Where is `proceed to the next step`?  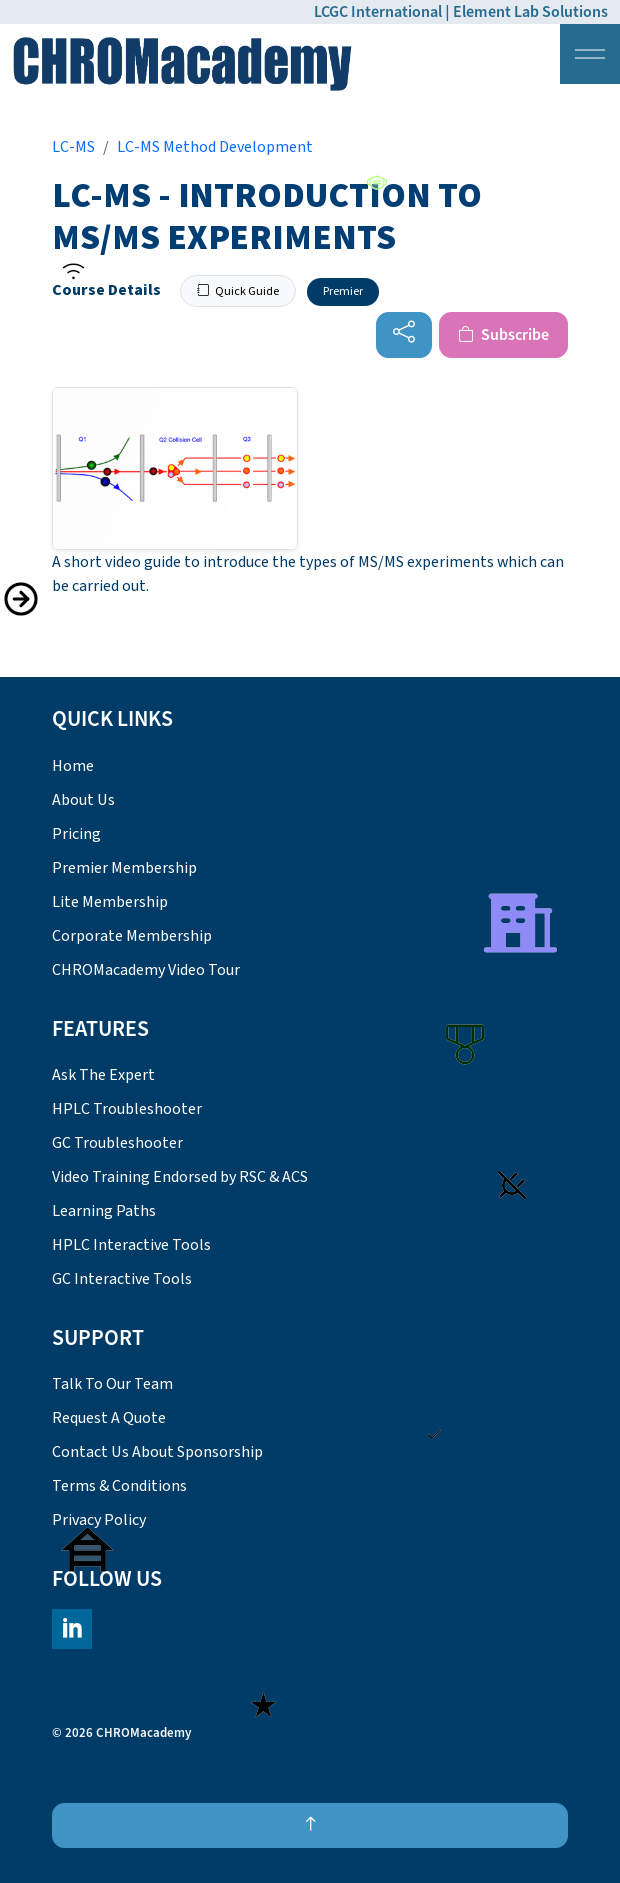
proceed to the next step is located at coordinates (21, 599).